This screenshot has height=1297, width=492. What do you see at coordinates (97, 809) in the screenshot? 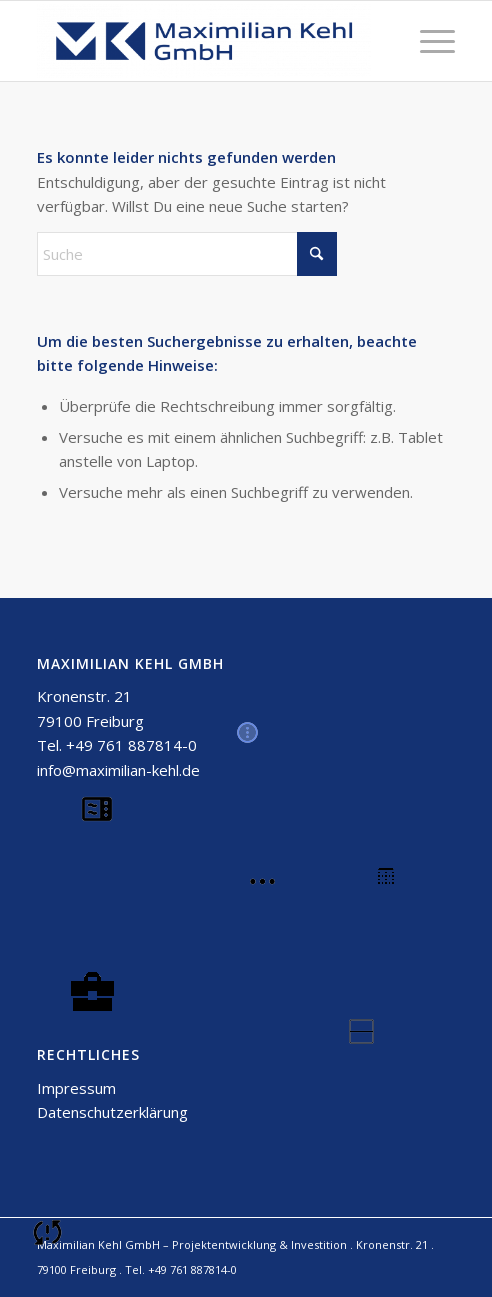
I see `access microwave controls or settings` at bounding box center [97, 809].